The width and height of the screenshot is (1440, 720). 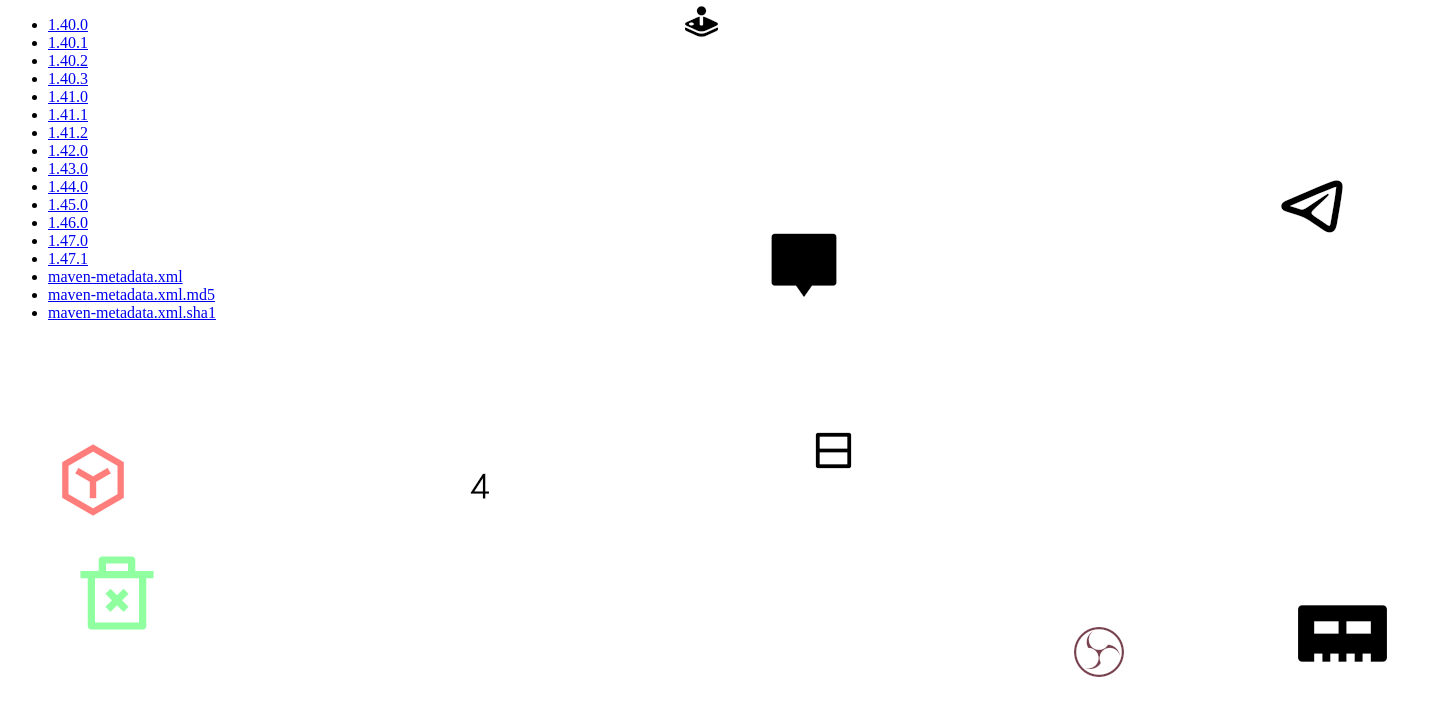 I want to click on open OBS Studio for streaming or recording, so click(x=1099, y=652).